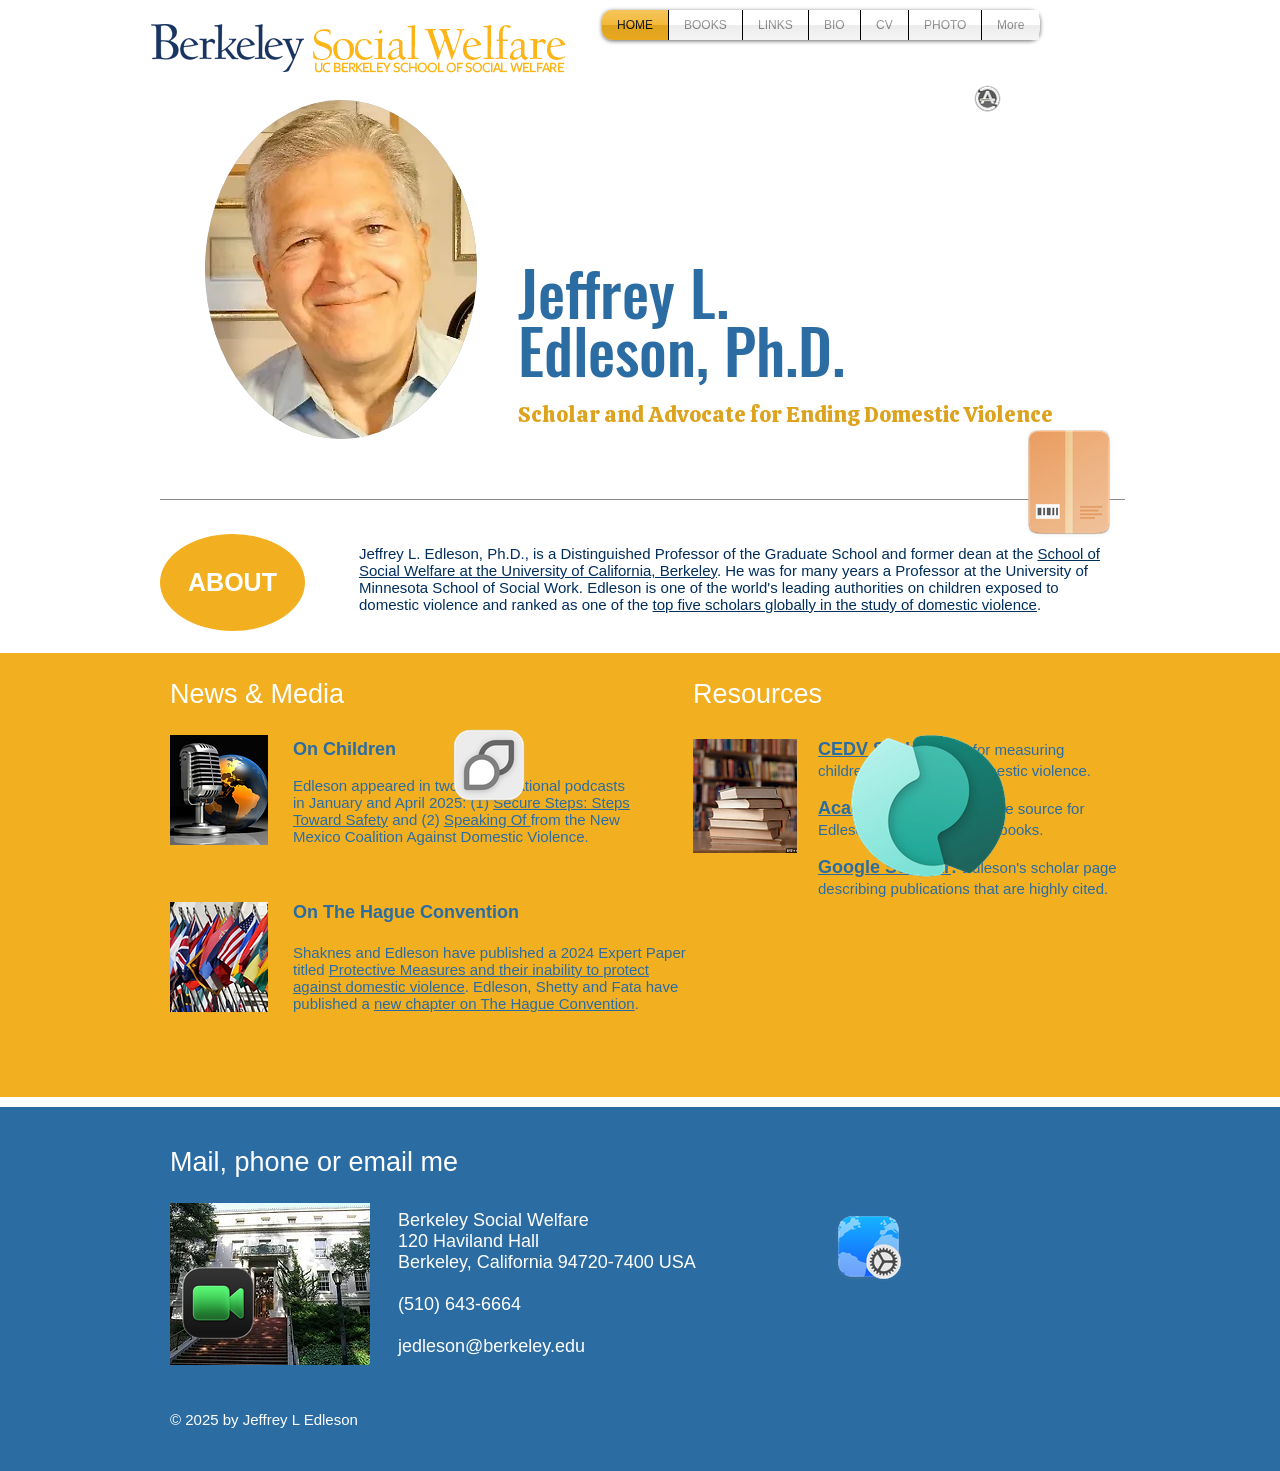 The image size is (1280, 1471). What do you see at coordinates (987, 98) in the screenshot?
I see `open the software updater application` at bounding box center [987, 98].